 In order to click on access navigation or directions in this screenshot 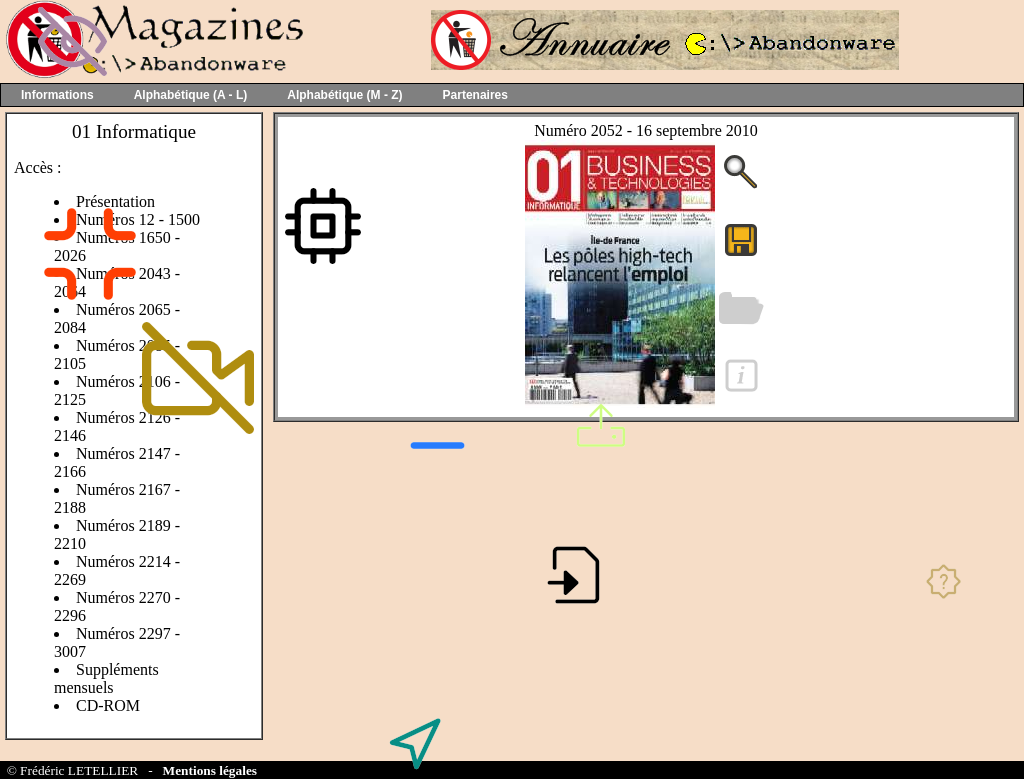, I will do `click(414, 745)`.